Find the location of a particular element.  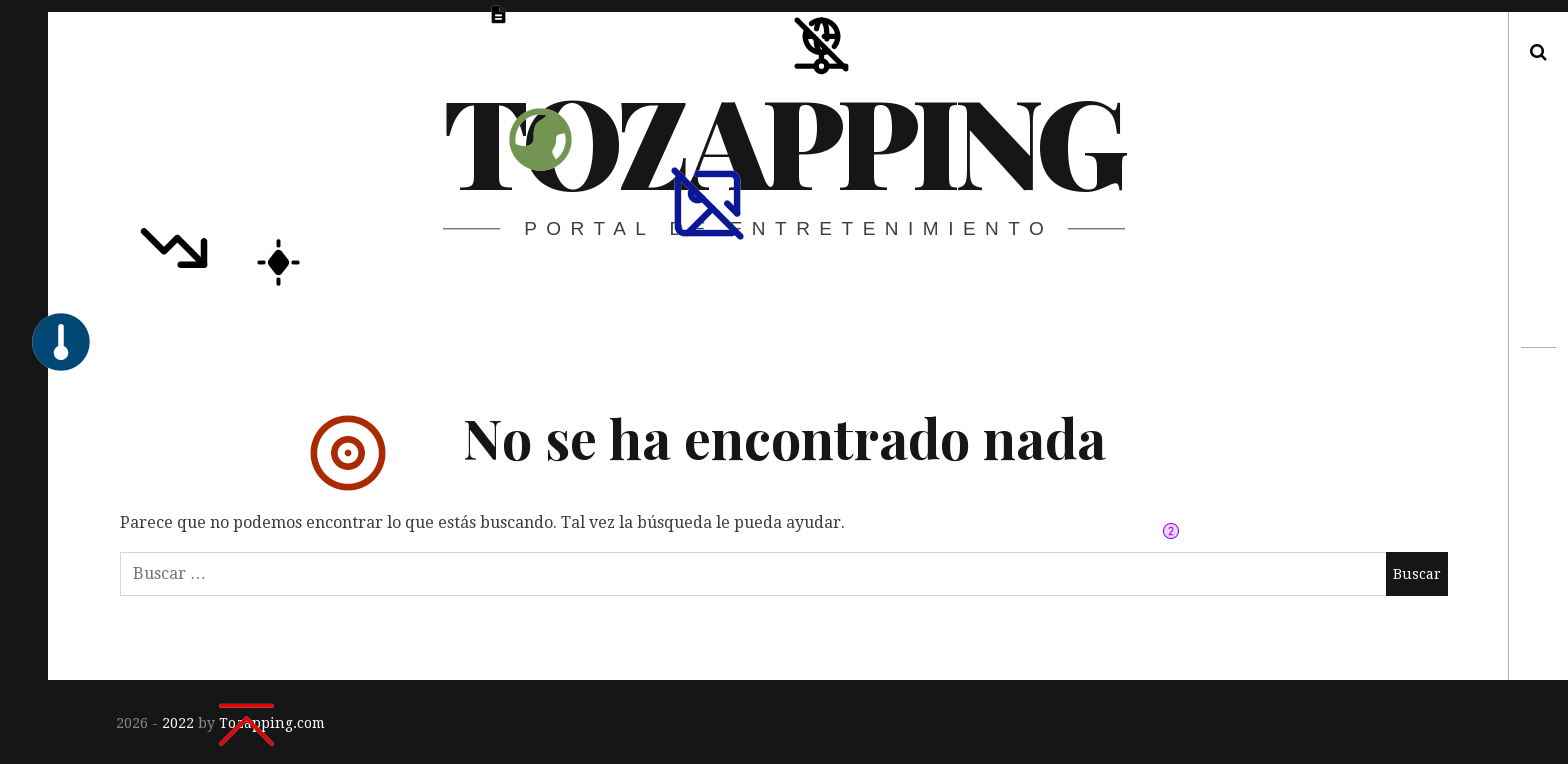

indicates a downward trend or decline in data is located at coordinates (174, 248).